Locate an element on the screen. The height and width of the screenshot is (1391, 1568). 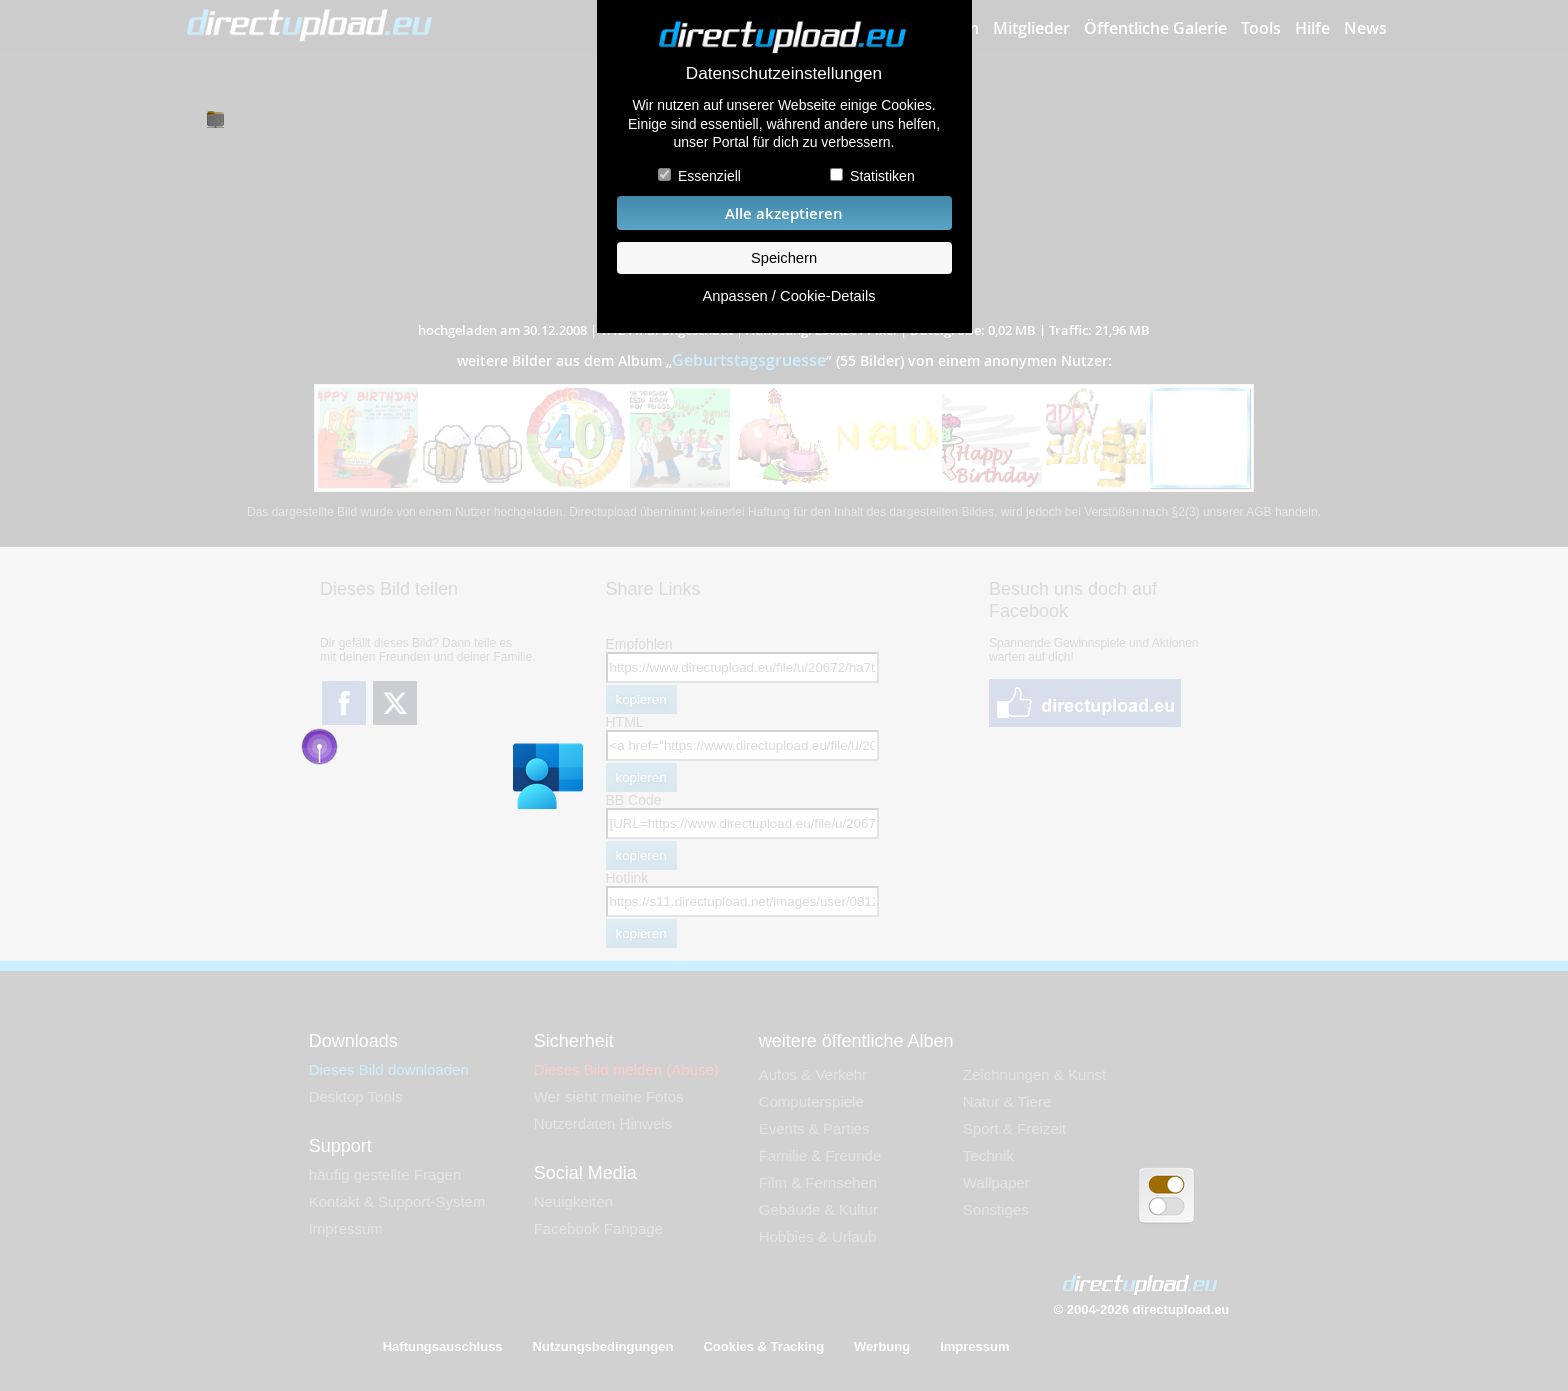
open the portal app is located at coordinates (548, 774).